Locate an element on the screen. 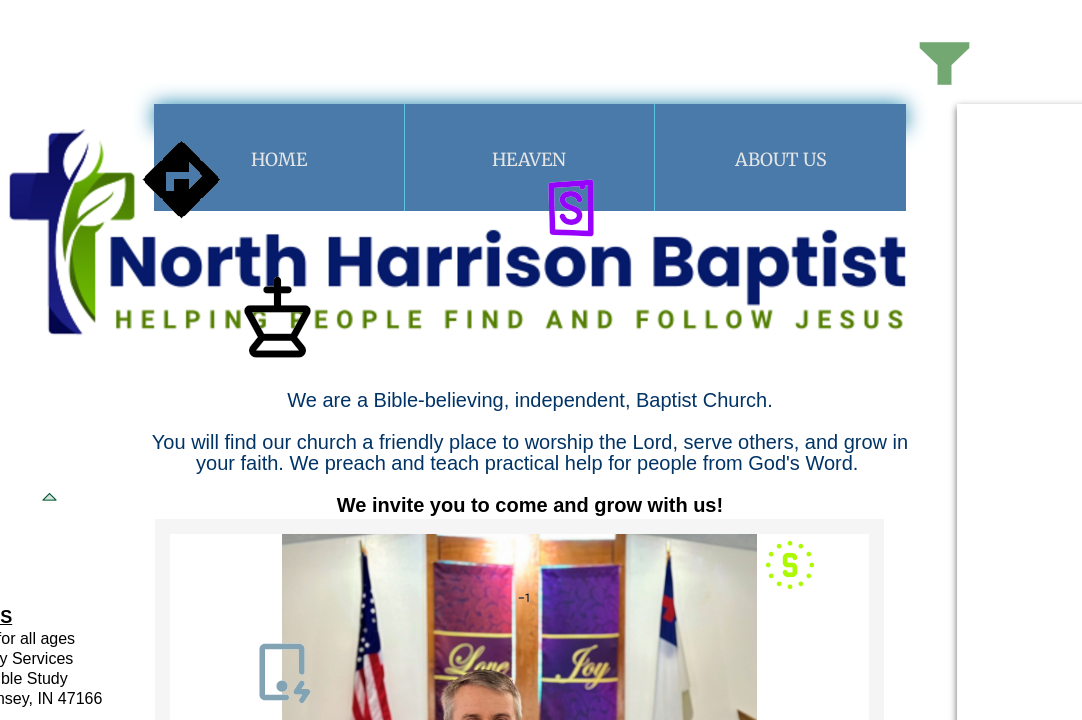 Image resolution: width=1082 pixels, height=720 pixels. filter list or search results is located at coordinates (944, 63).